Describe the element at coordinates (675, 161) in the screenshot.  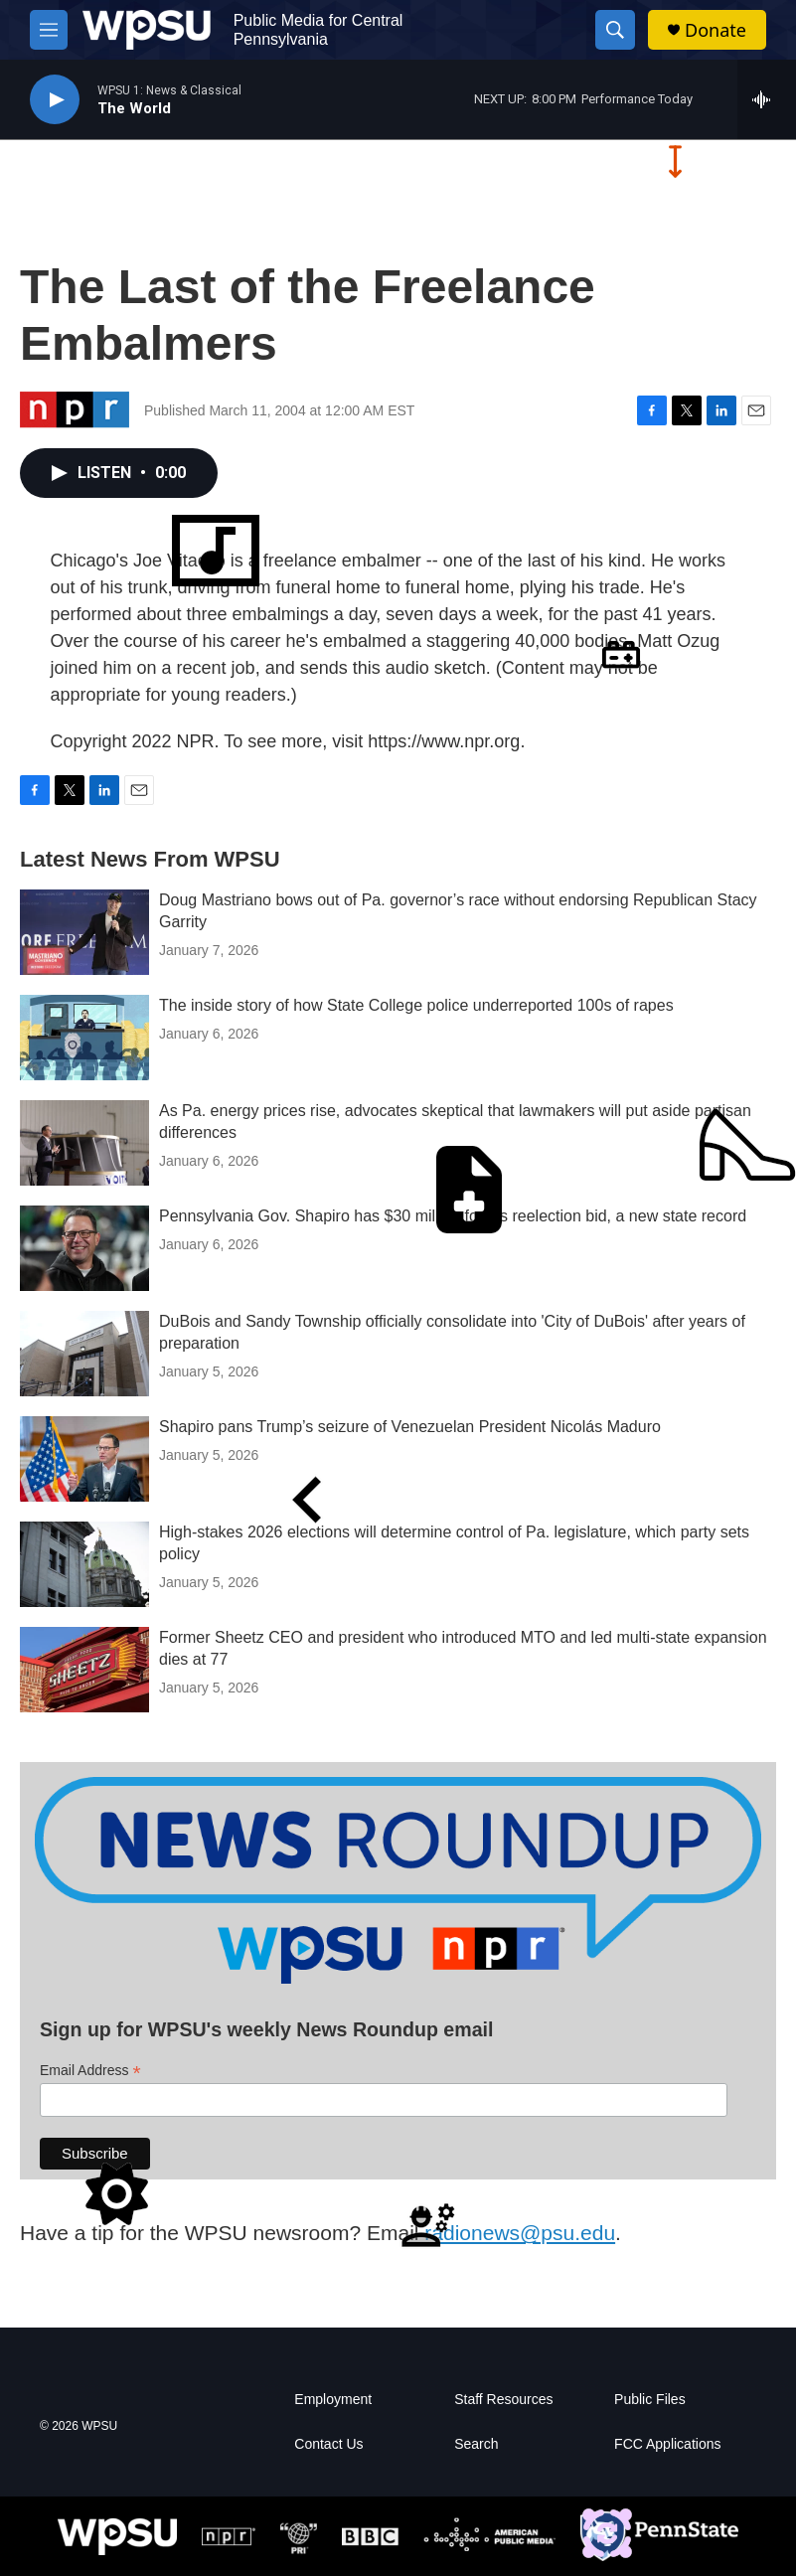
I see `download to bottom or end of list` at that location.